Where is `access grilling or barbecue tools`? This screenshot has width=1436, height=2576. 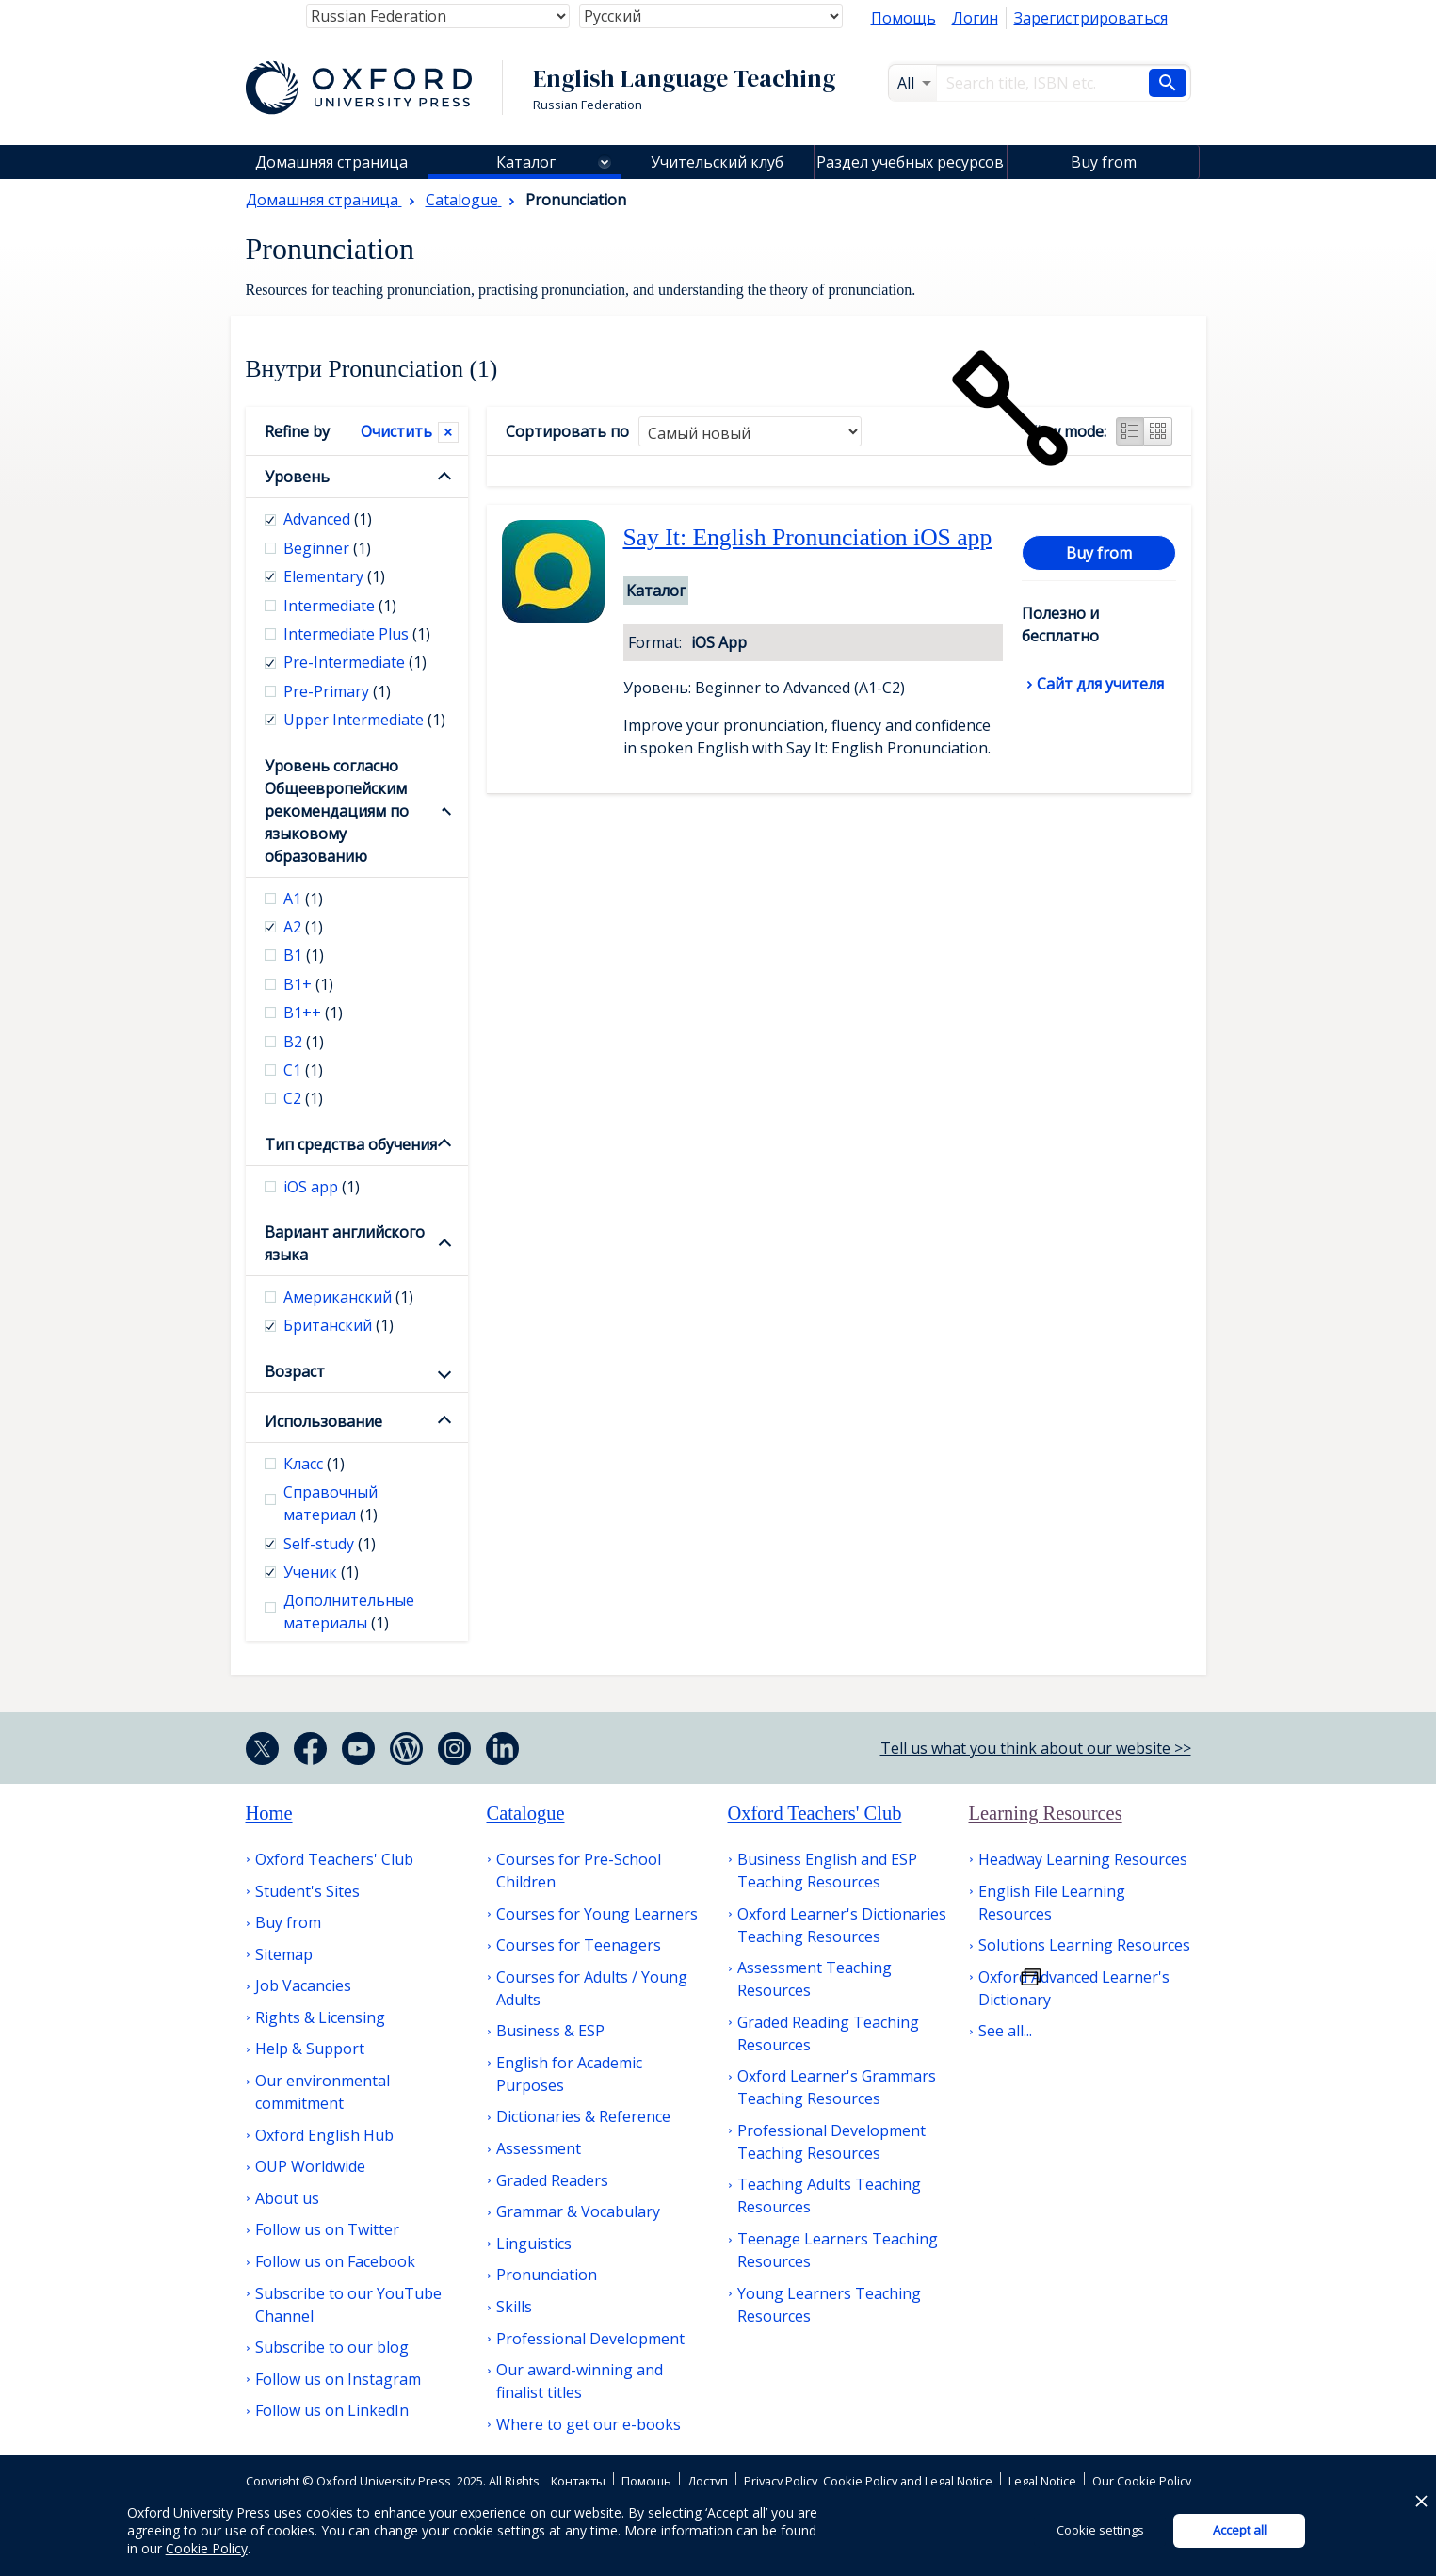
access grilling or barbecue tools is located at coordinates (1009, 408).